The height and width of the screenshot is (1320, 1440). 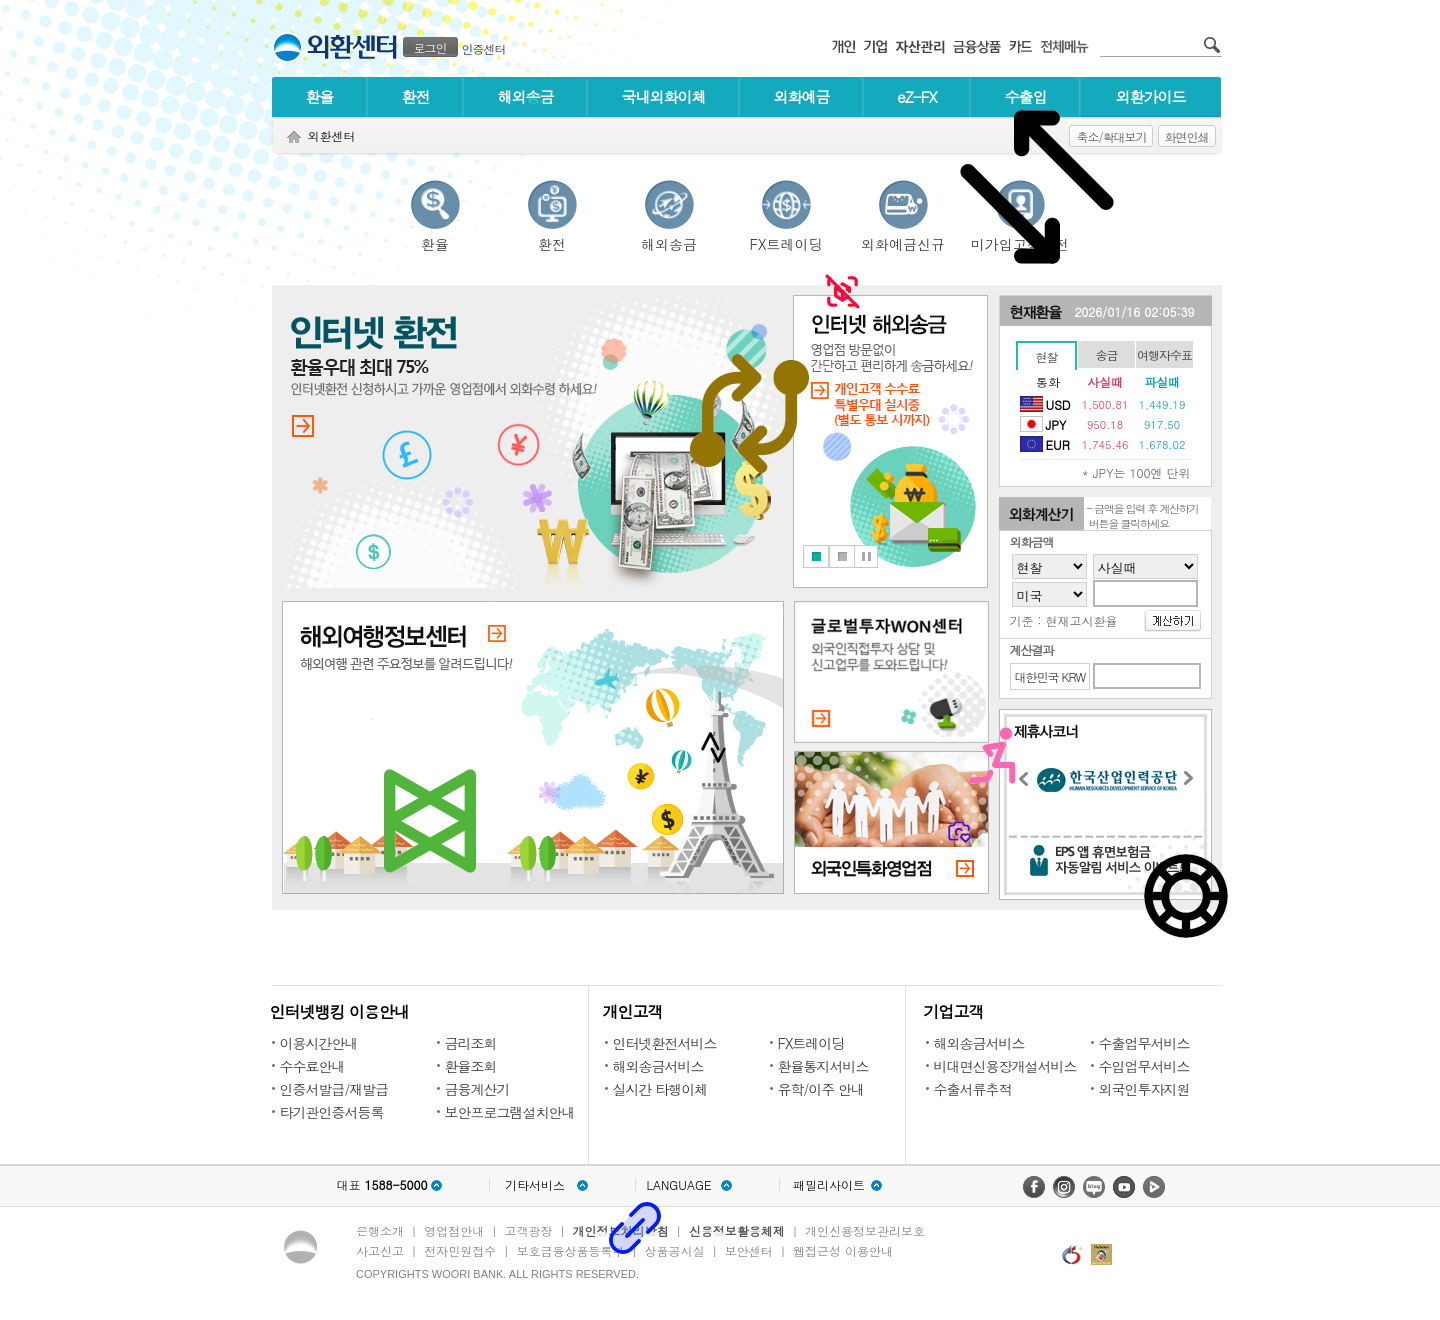 I want to click on copy link to clipboard, so click(x=635, y=1228).